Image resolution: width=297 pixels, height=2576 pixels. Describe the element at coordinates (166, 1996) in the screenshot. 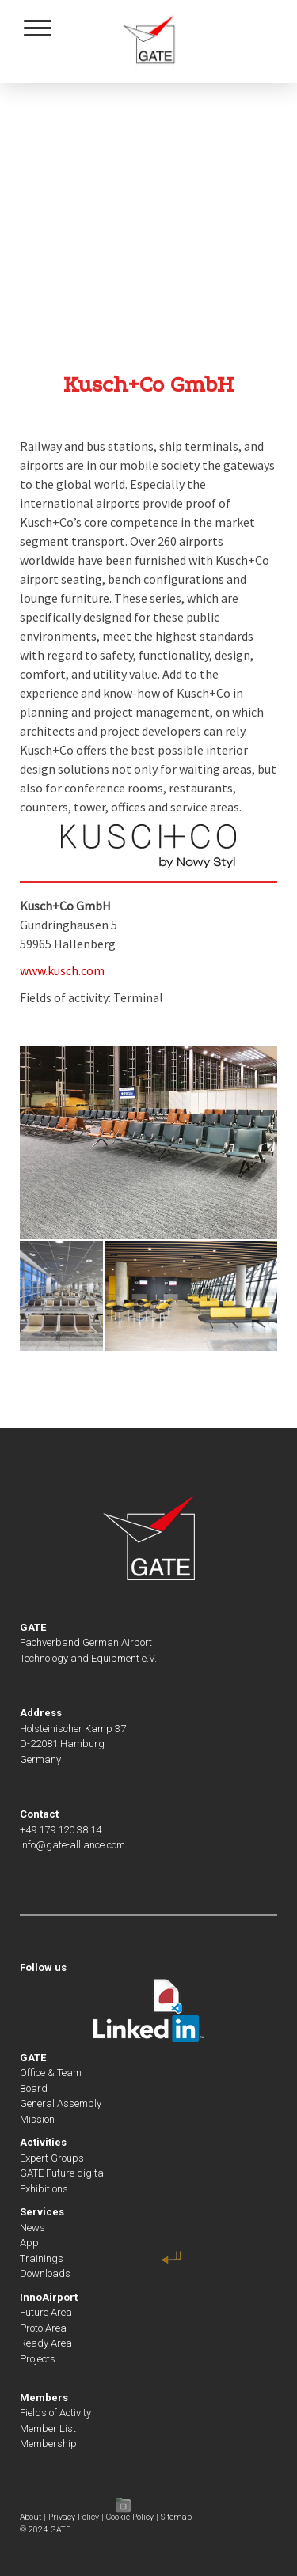

I see `open a ruby file in visual studio code` at that location.